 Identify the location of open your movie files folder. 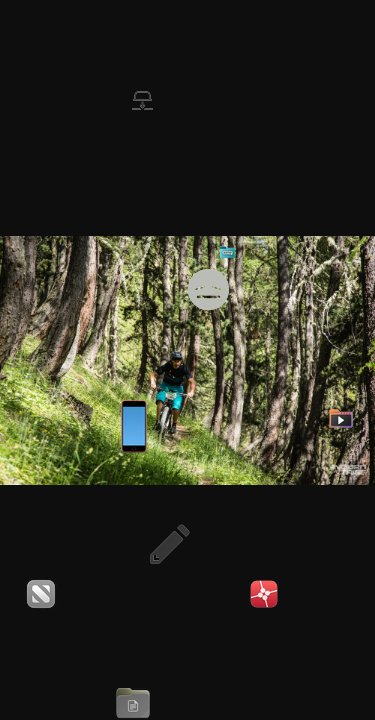
(341, 419).